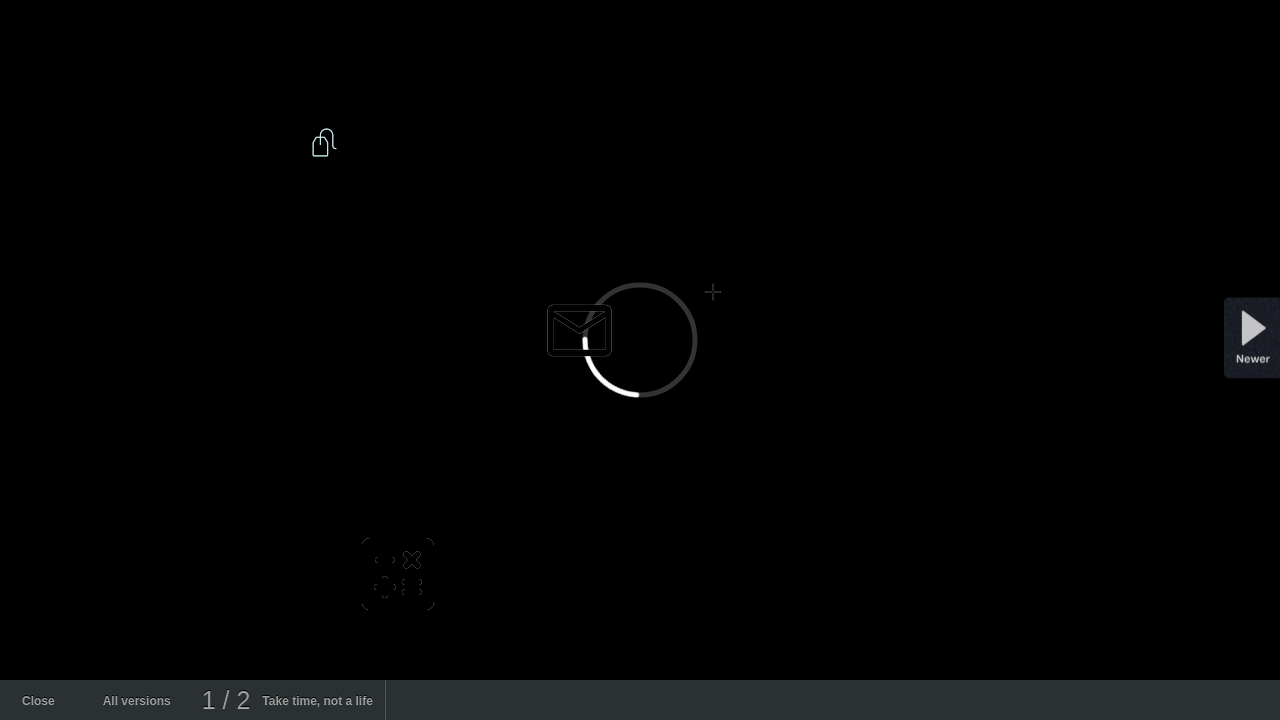 The image size is (1280, 720). Describe the element at coordinates (323, 143) in the screenshot. I see `browse tea or hot beverage options` at that location.